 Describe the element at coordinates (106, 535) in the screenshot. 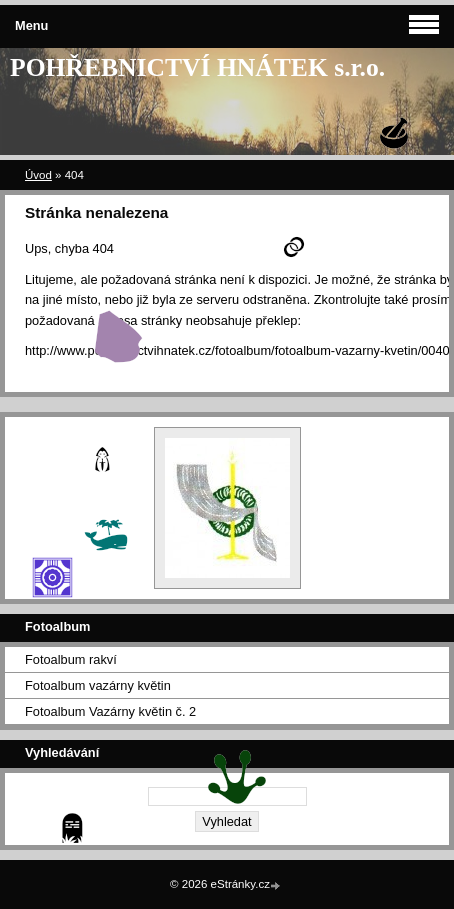

I see `ocean wildlife or marine life category` at that location.